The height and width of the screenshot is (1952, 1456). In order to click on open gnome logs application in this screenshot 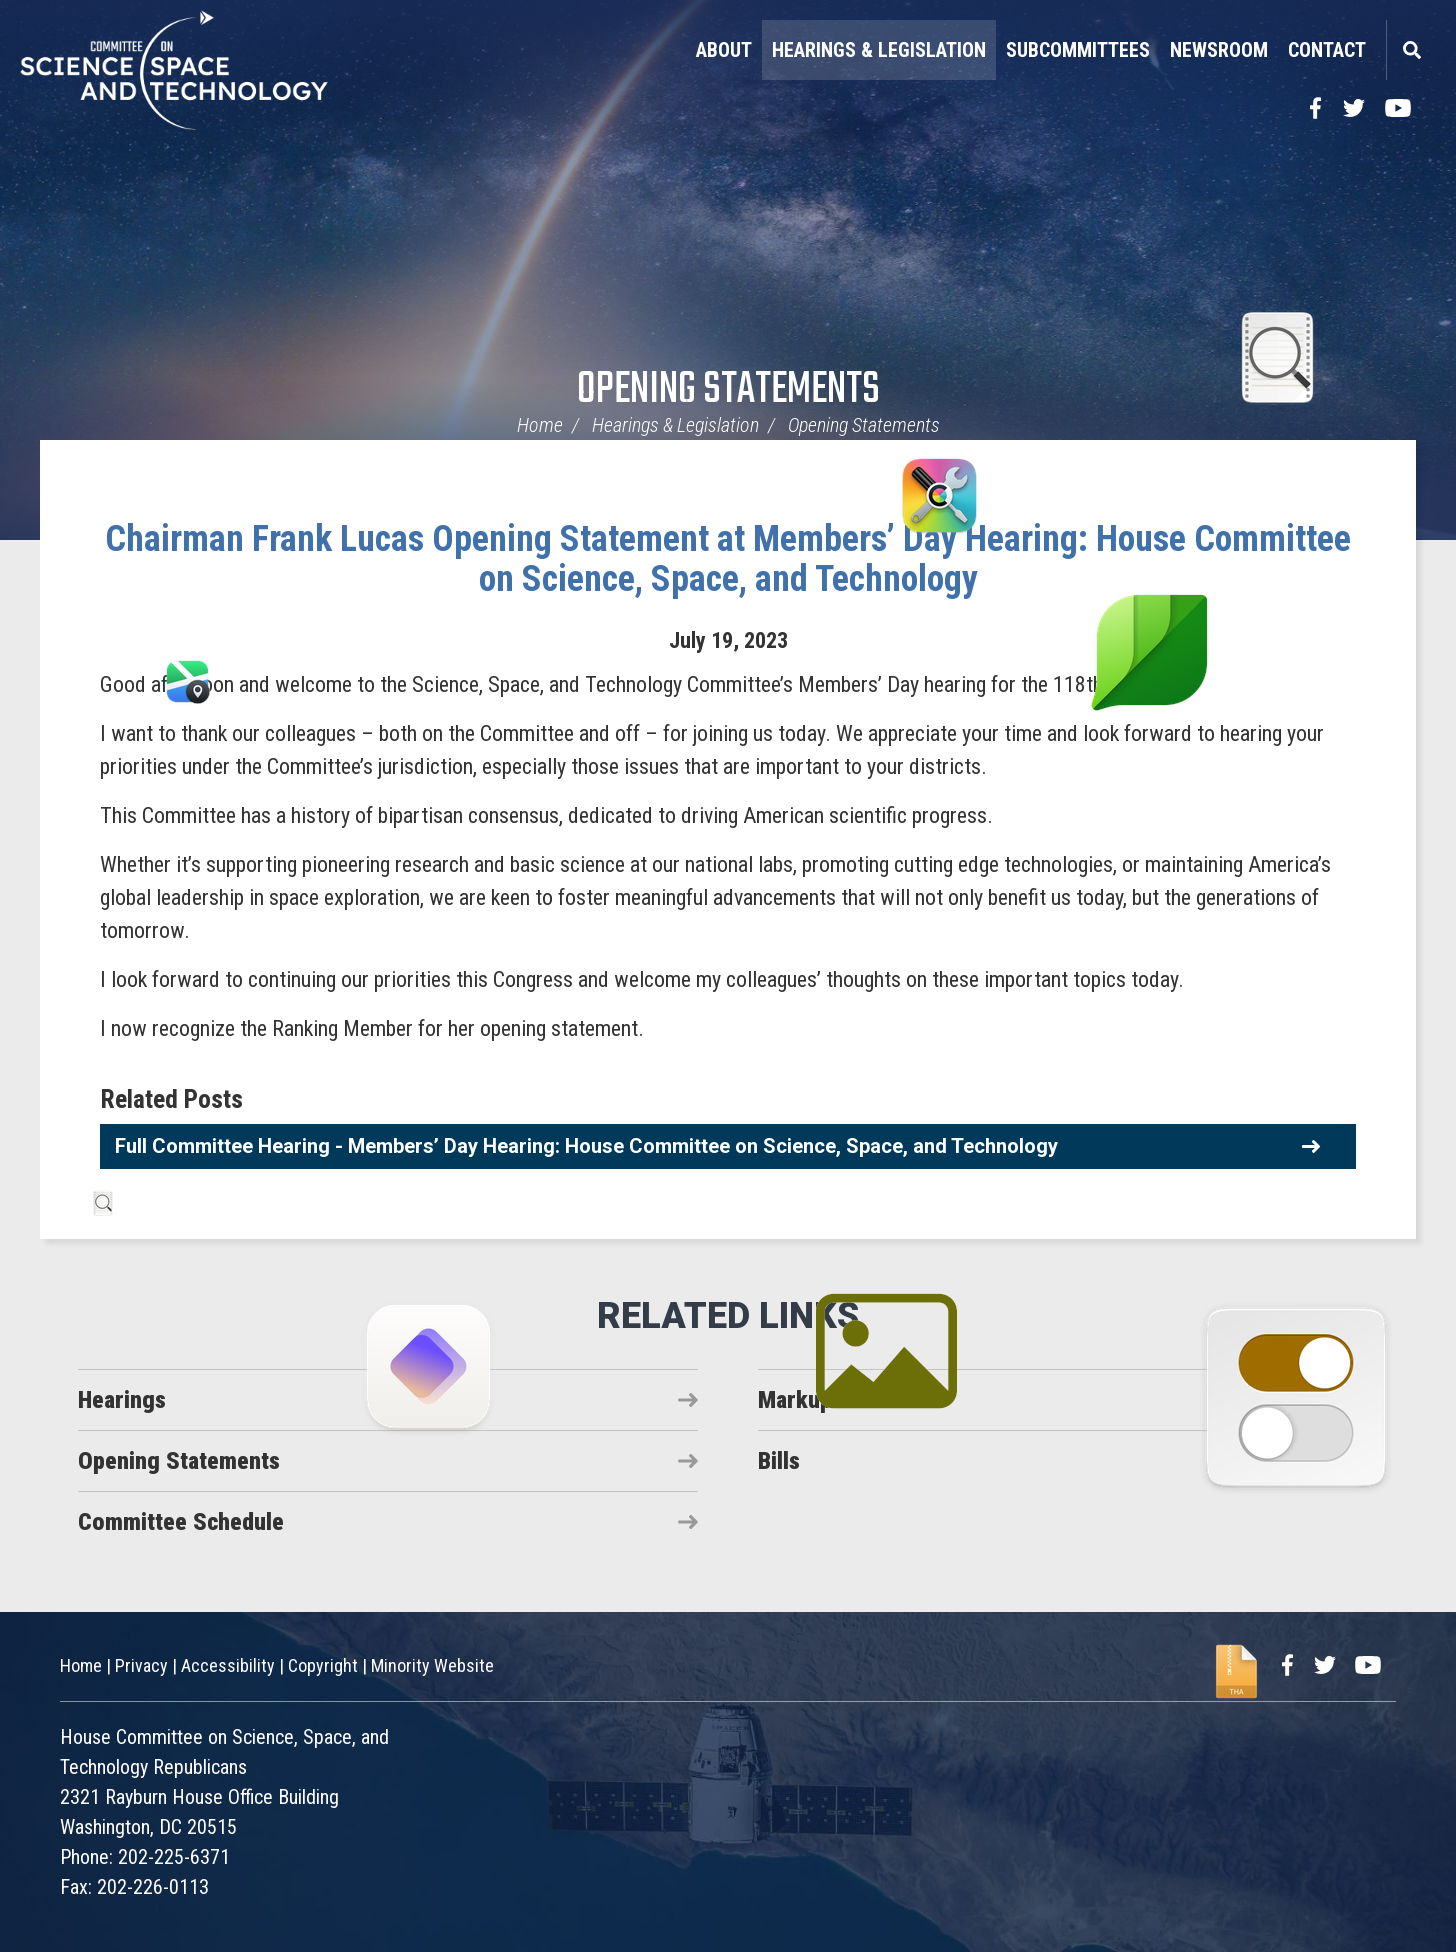, I will do `click(103, 1203)`.